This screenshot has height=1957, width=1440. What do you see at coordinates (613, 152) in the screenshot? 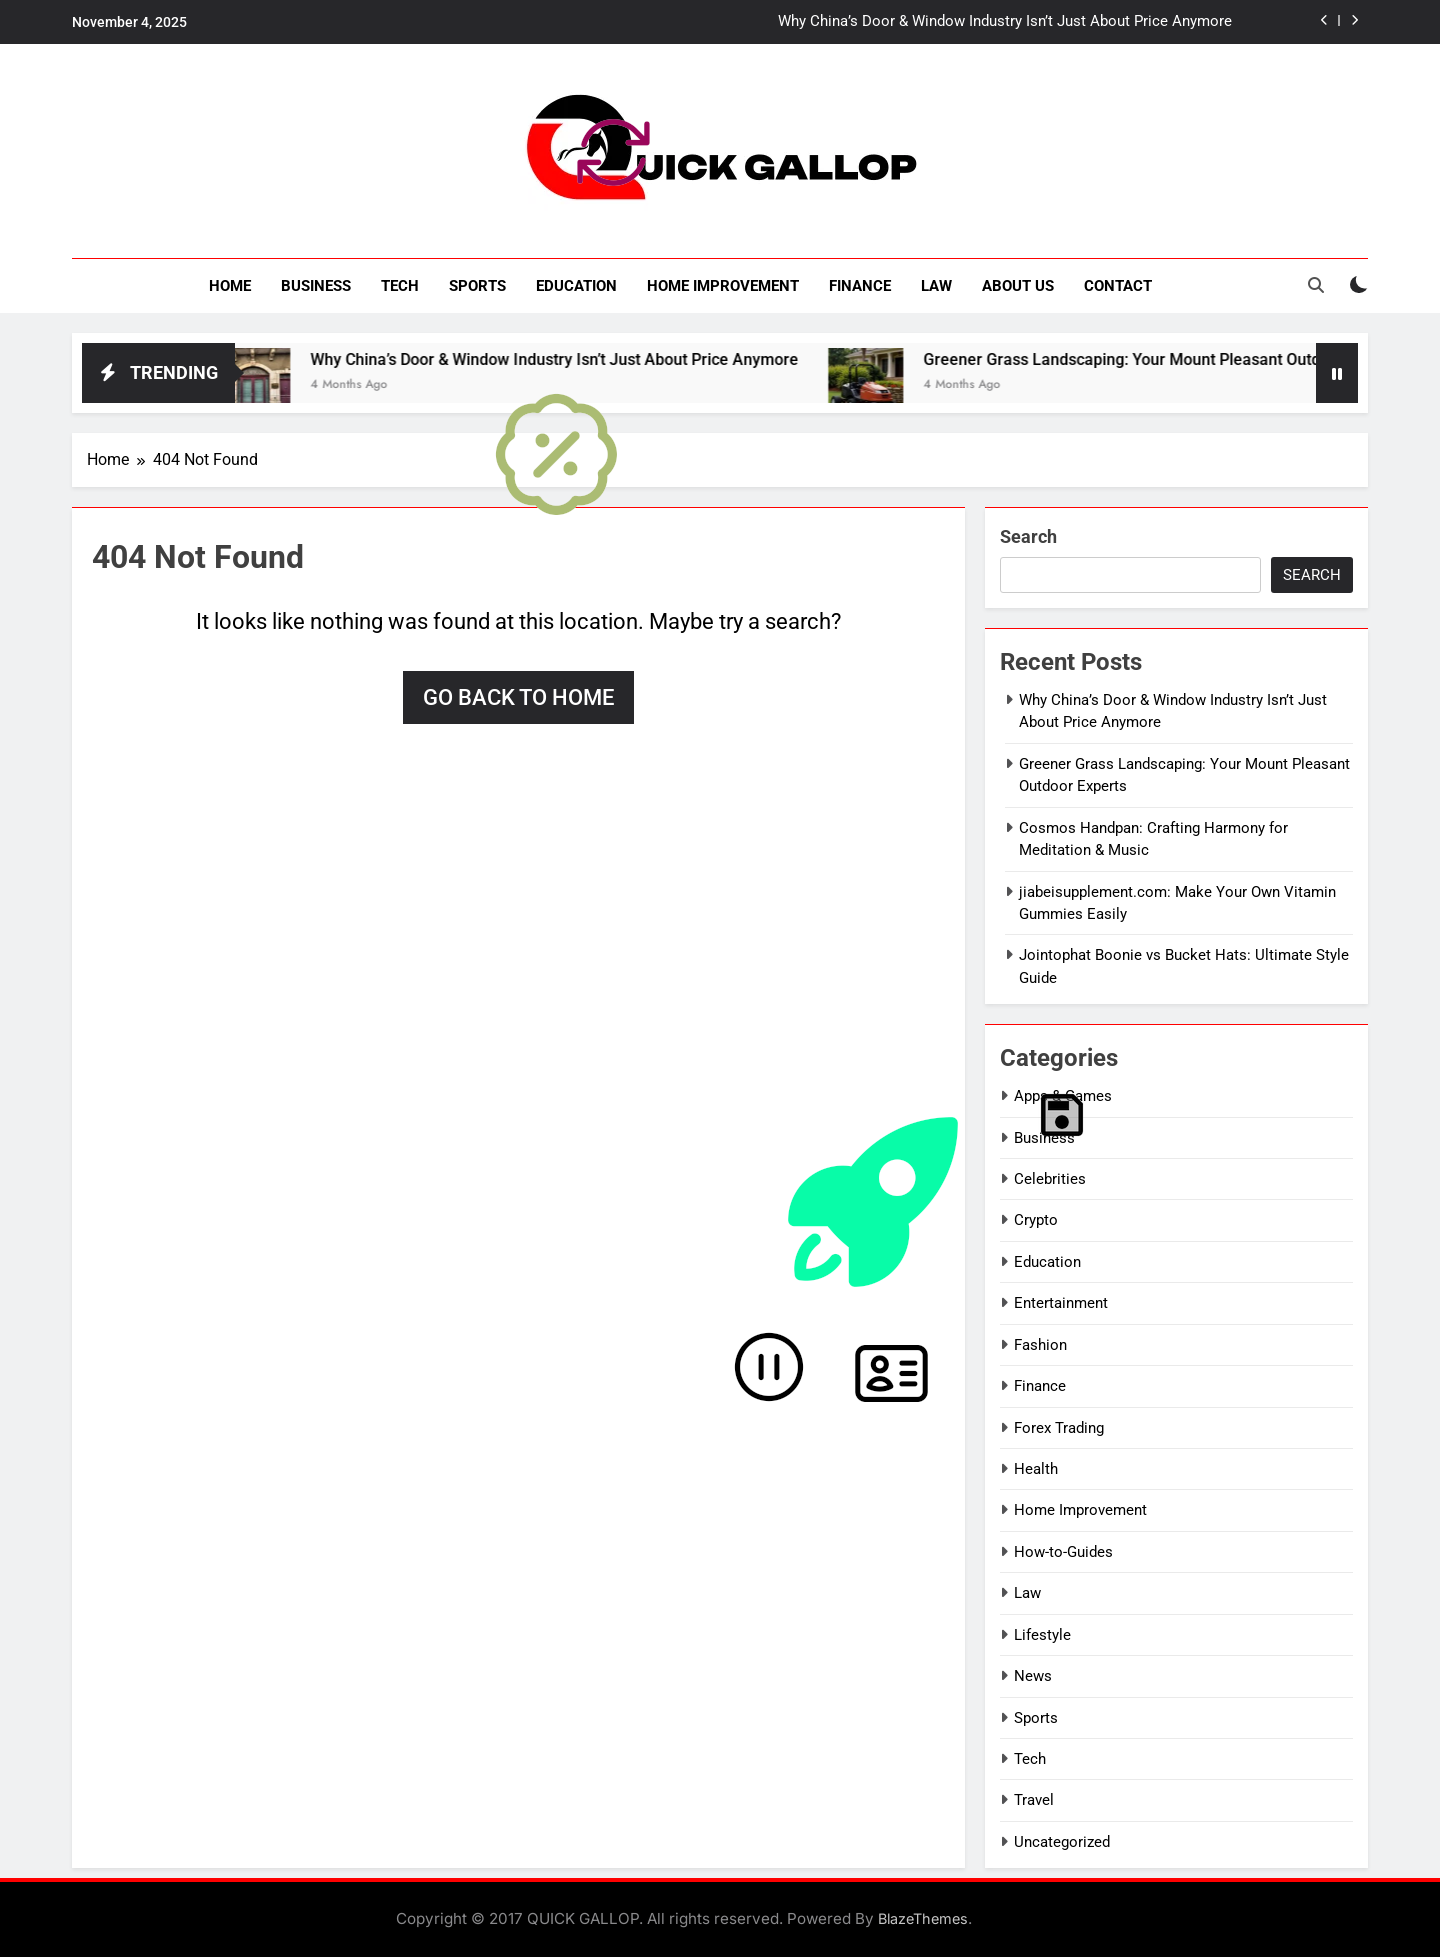
I see `refresh or reload content` at bounding box center [613, 152].